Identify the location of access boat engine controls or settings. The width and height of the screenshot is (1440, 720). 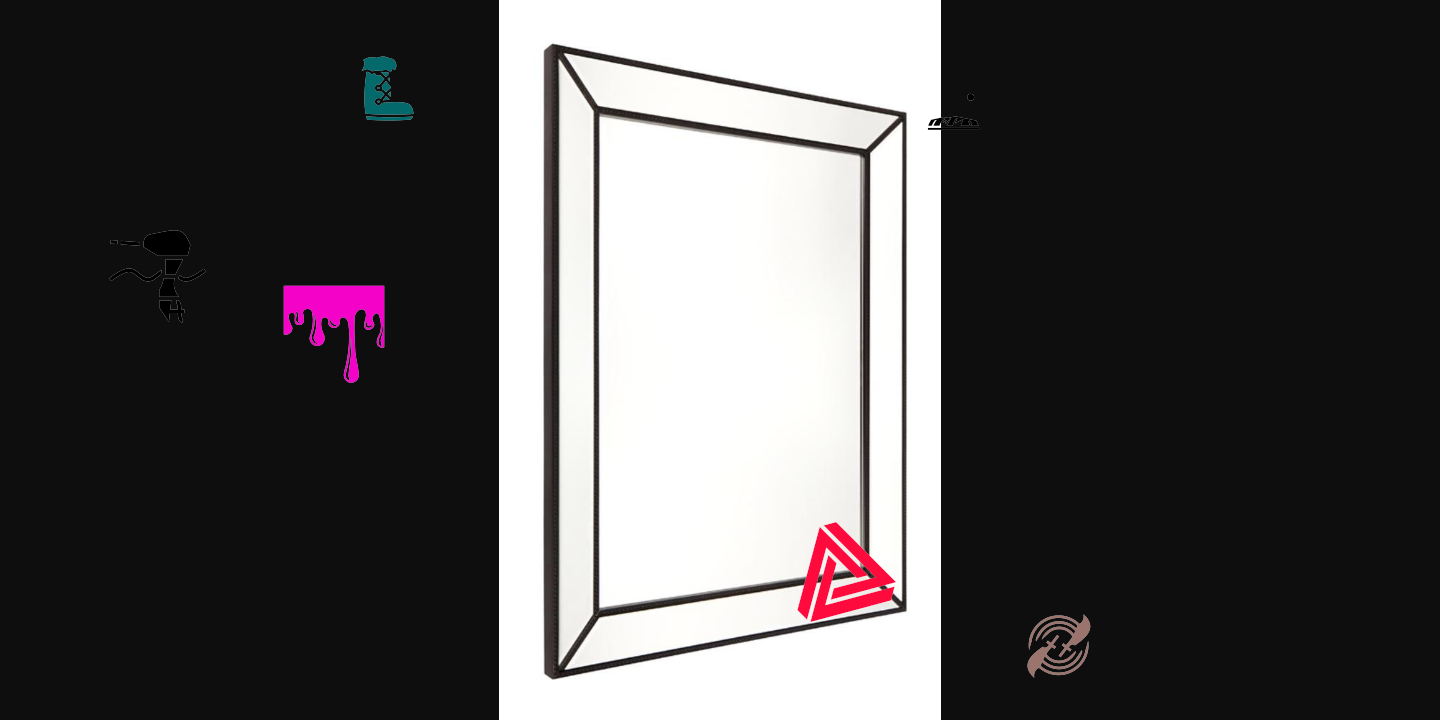
(157, 276).